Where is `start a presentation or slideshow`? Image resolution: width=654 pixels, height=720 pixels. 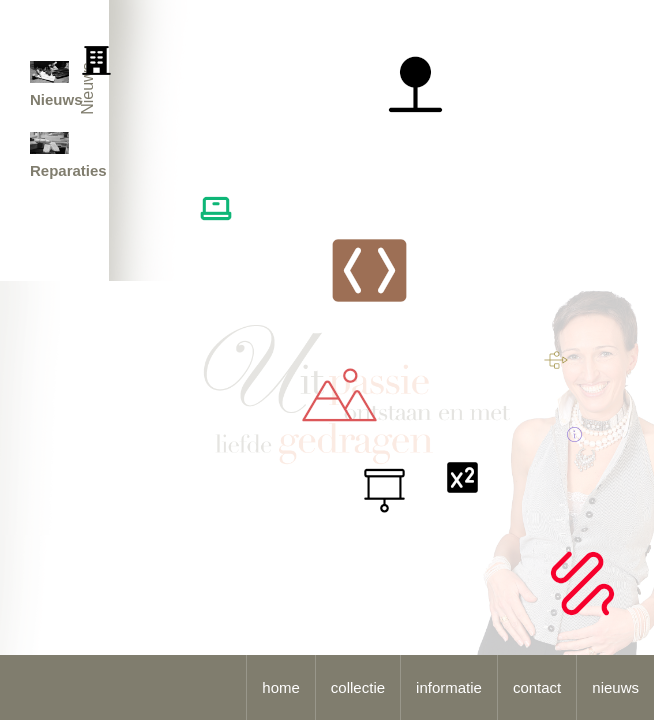 start a presentation or slideshow is located at coordinates (384, 487).